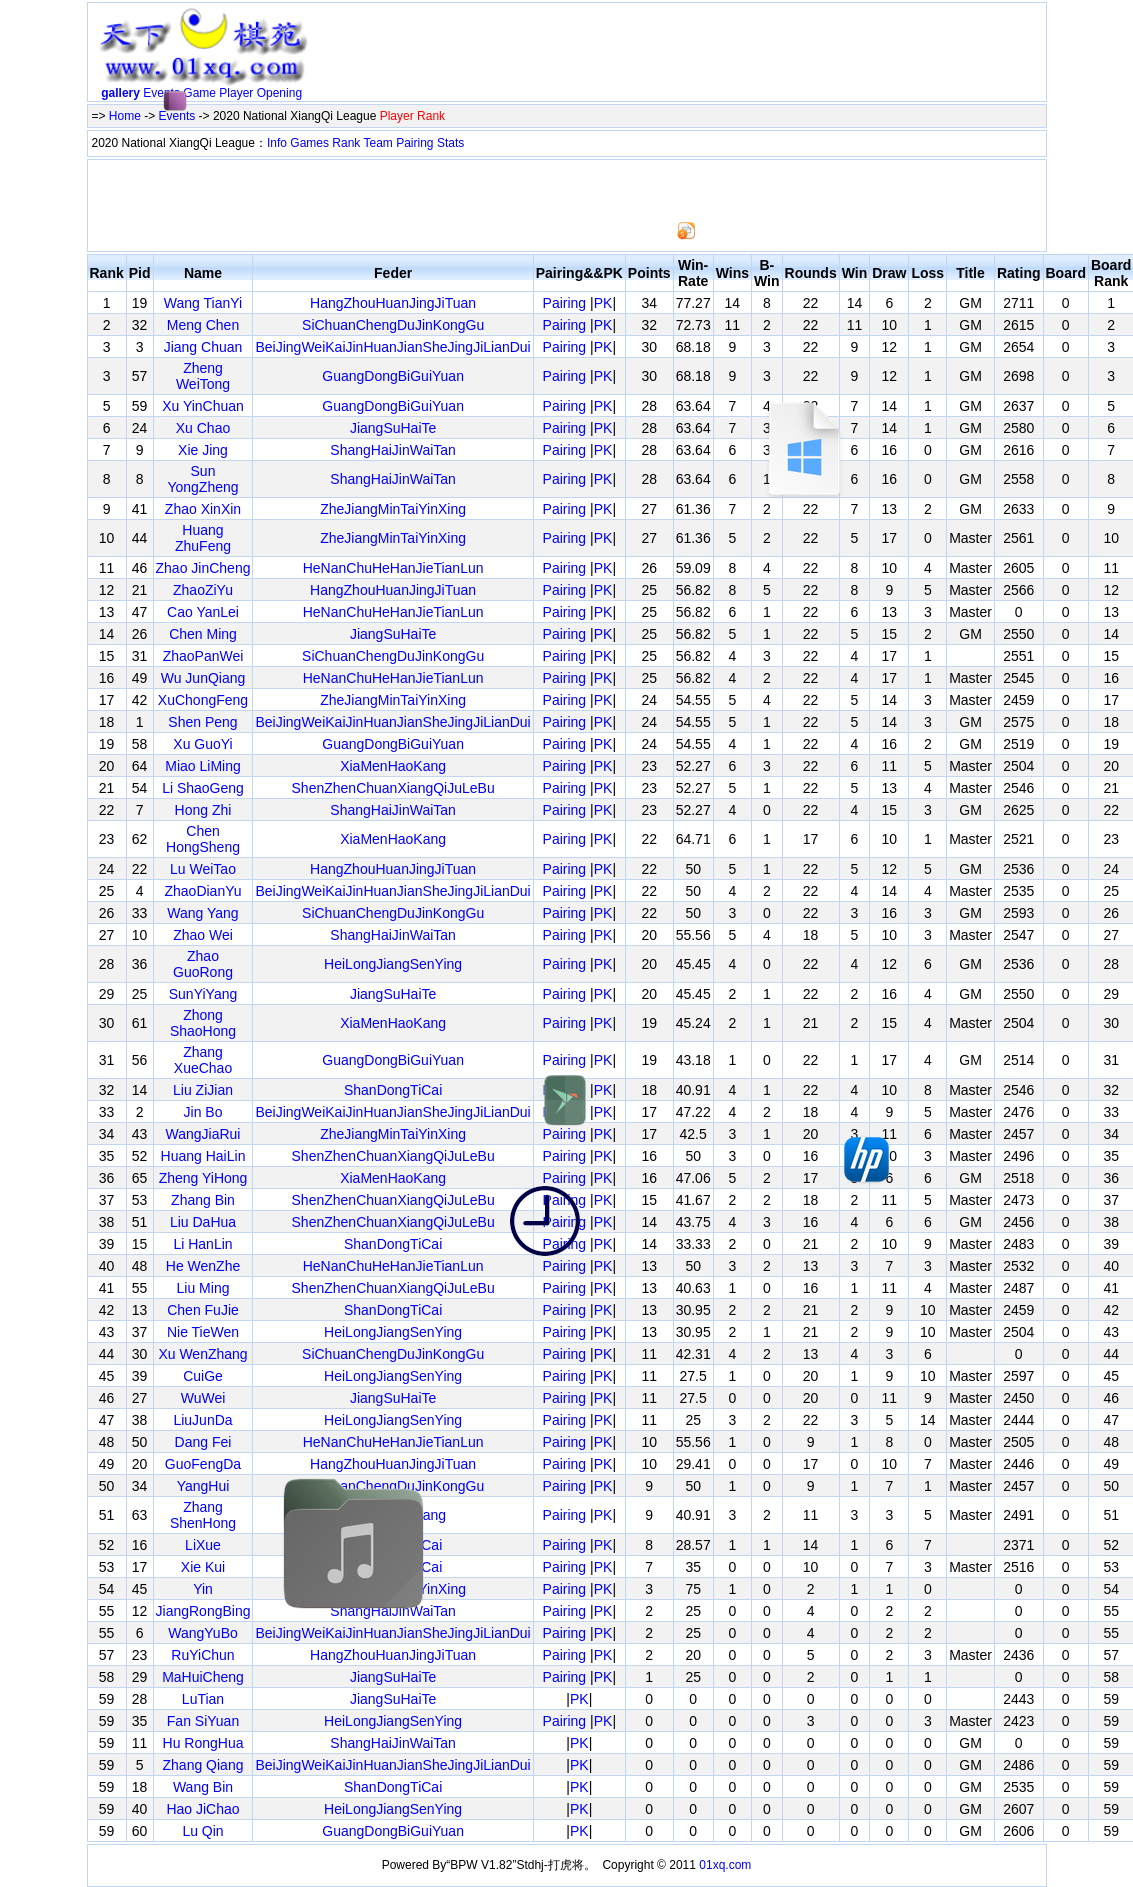 The width and height of the screenshot is (1133, 1887). I want to click on access the desktop folder, so click(175, 100).